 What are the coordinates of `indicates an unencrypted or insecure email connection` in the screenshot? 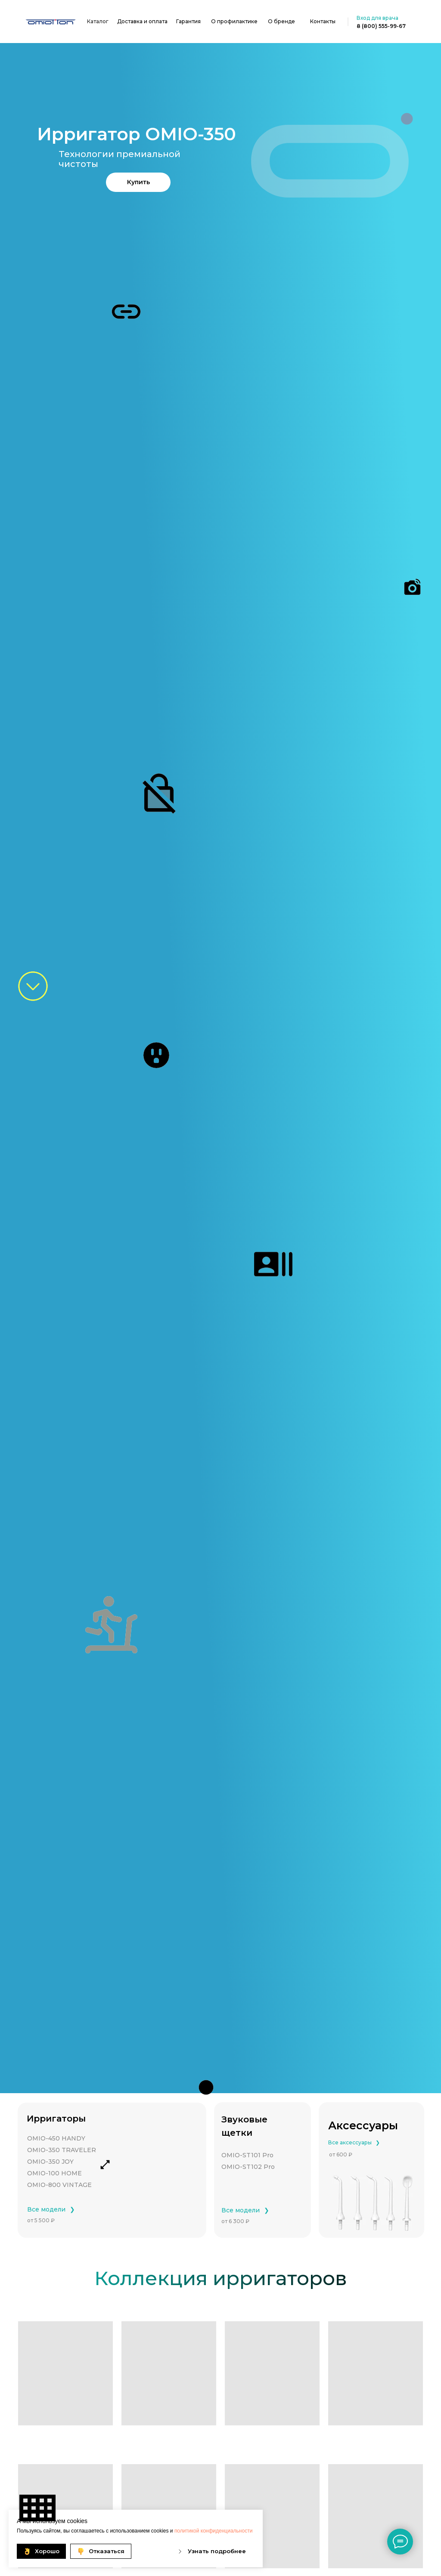 It's located at (159, 794).